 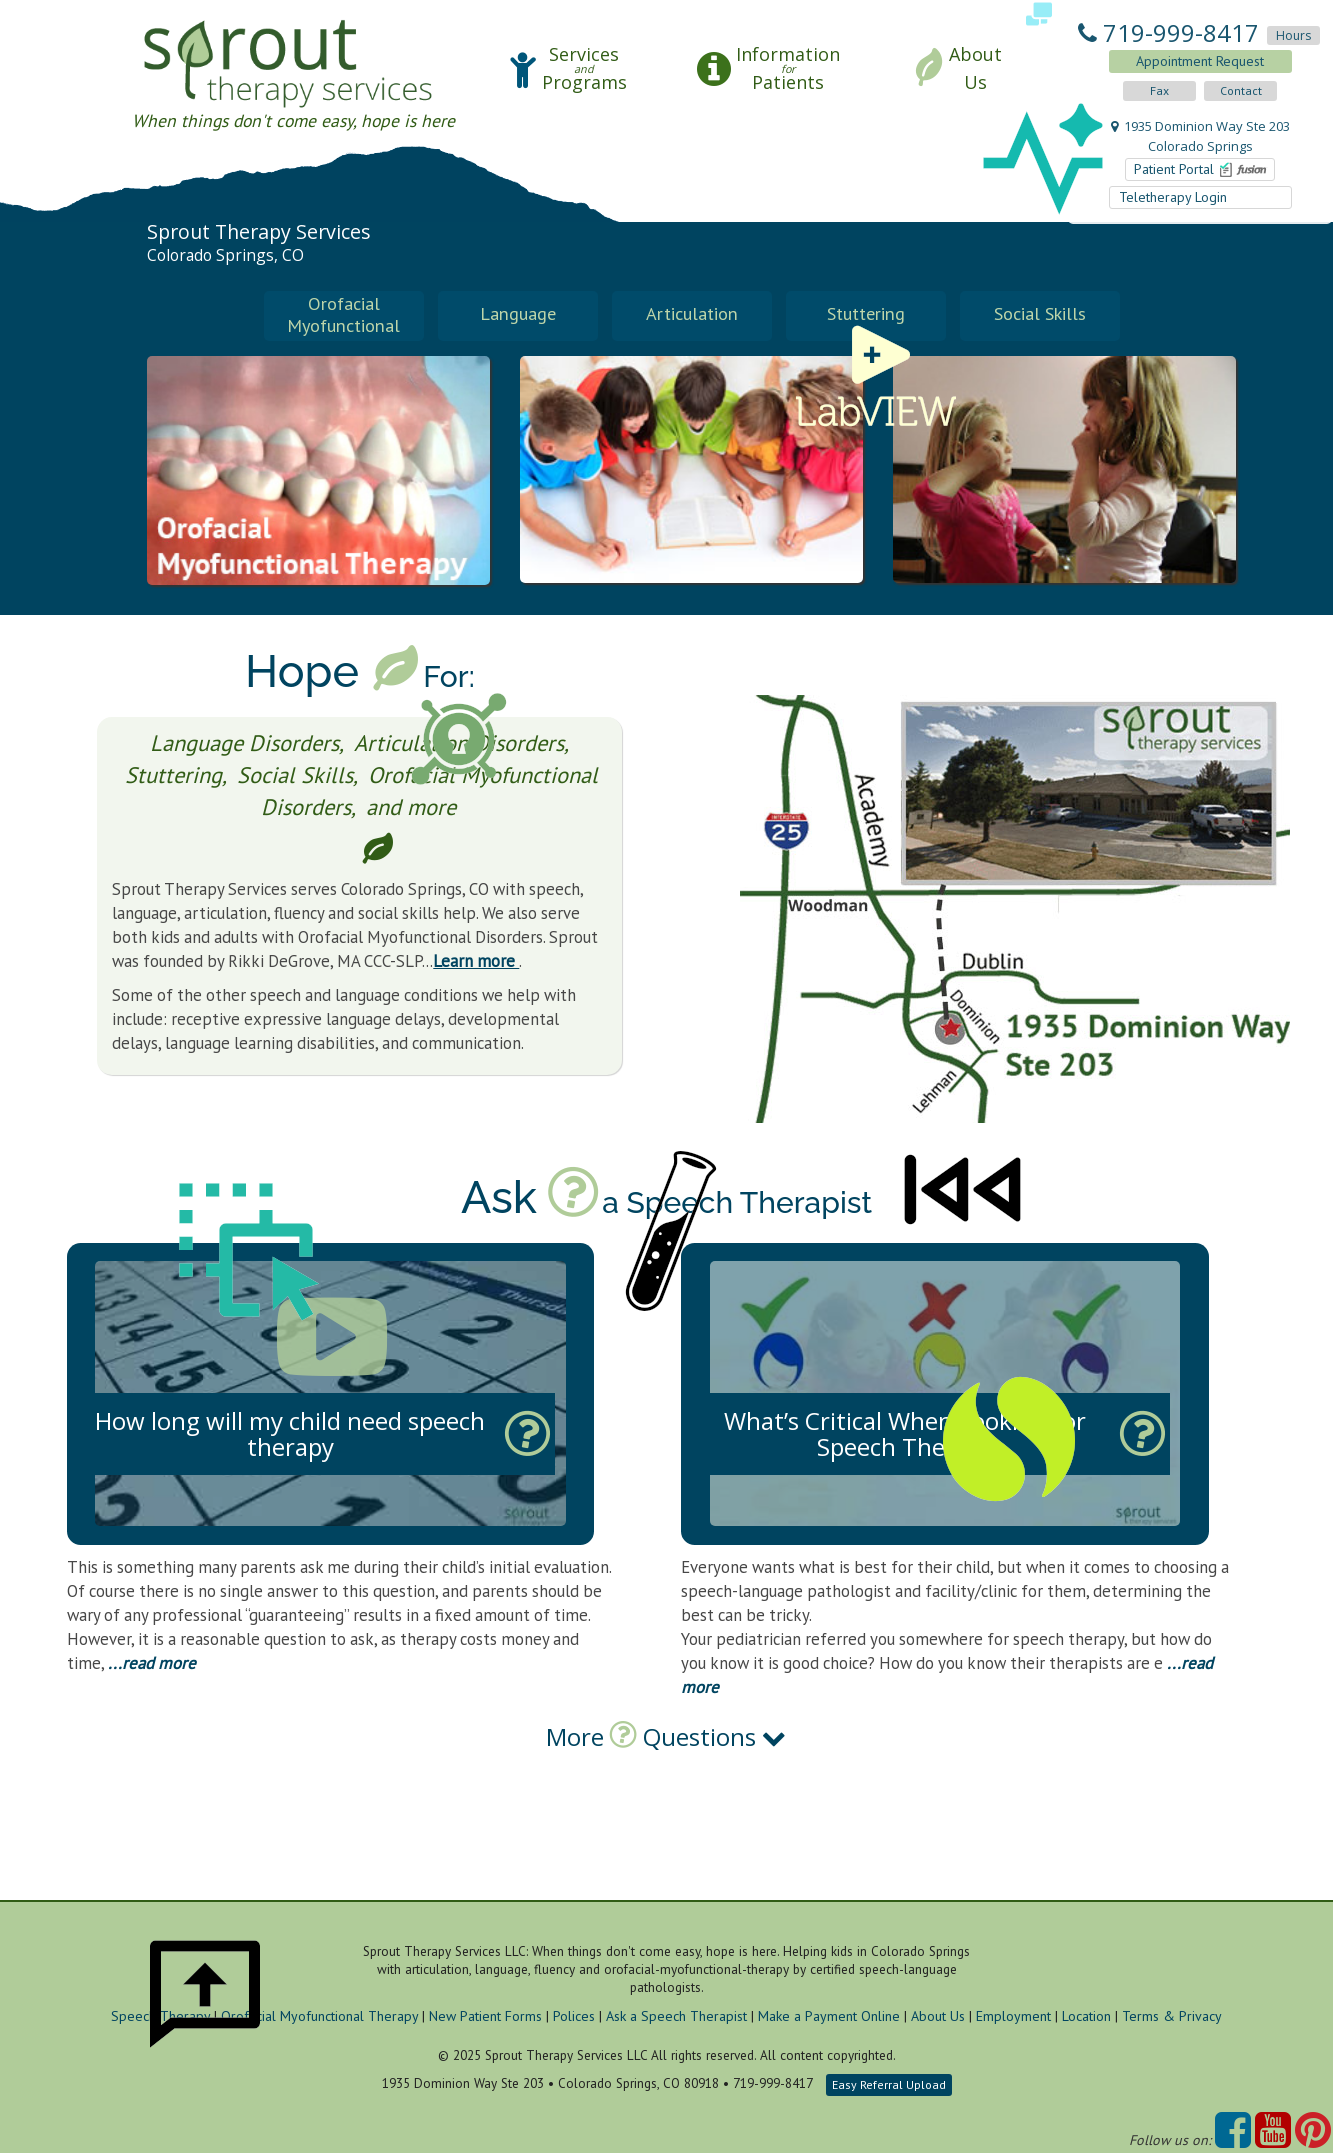 I want to click on open duplicati backup software, so click(x=1039, y=14).